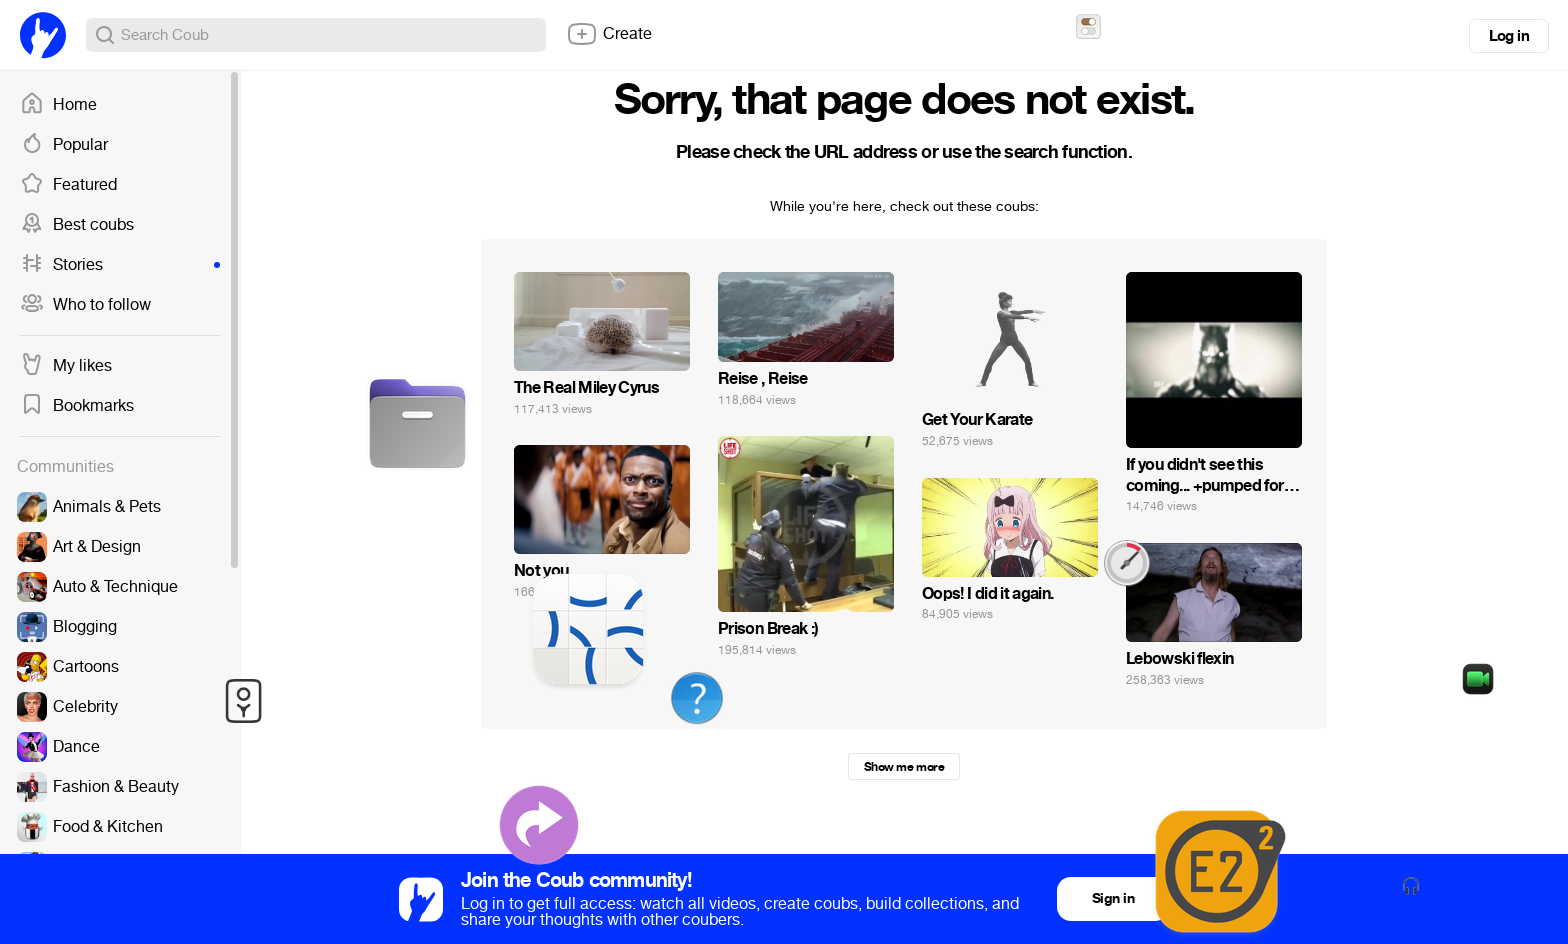 Image resolution: width=1568 pixels, height=944 pixels. Describe the element at coordinates (539, 825) in the screenshot. I see `indicates a locally modified file in version control` at that location.